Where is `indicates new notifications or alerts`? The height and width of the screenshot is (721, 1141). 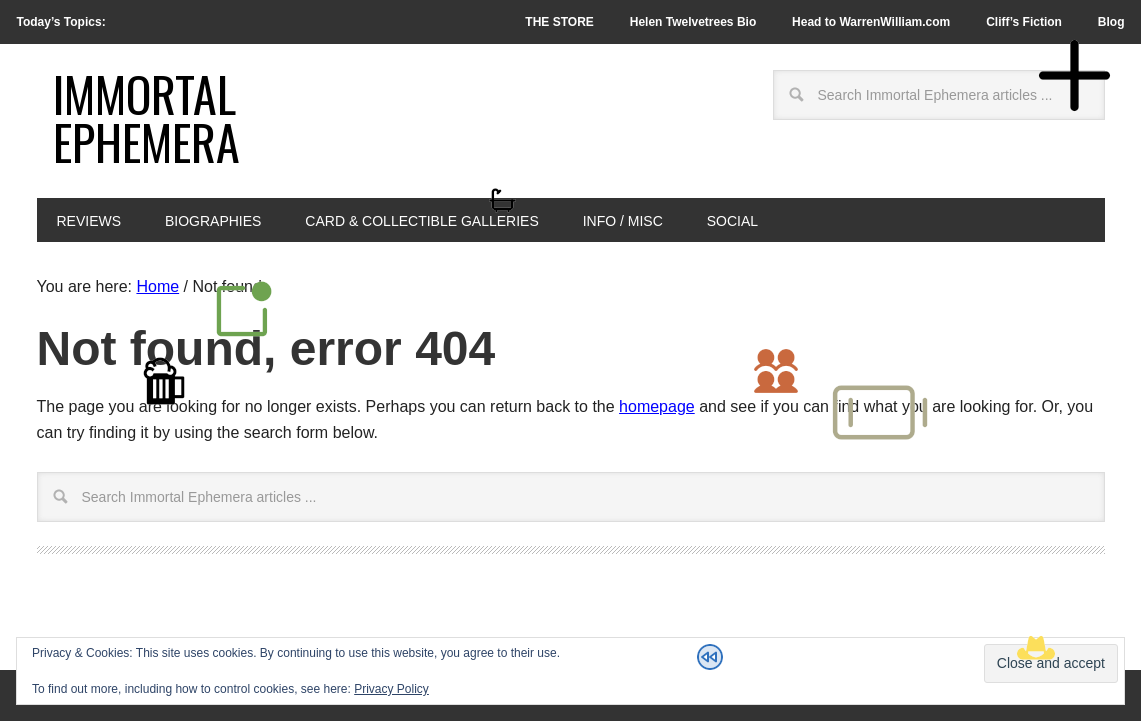
indicates new notifications or alerts is located at coordinates (243, 310).